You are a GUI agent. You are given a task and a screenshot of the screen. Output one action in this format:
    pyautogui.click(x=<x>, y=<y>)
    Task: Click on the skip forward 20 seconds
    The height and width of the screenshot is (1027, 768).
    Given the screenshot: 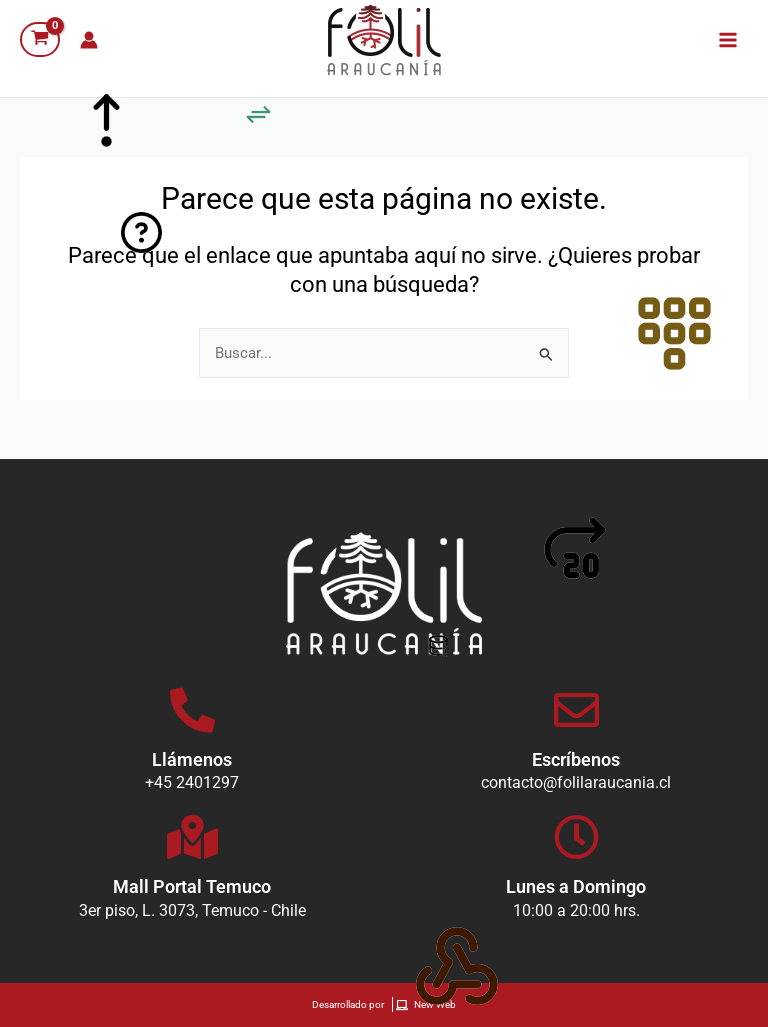 What is the action you would take?
    pyautogui.click(x=576, y=549)
    